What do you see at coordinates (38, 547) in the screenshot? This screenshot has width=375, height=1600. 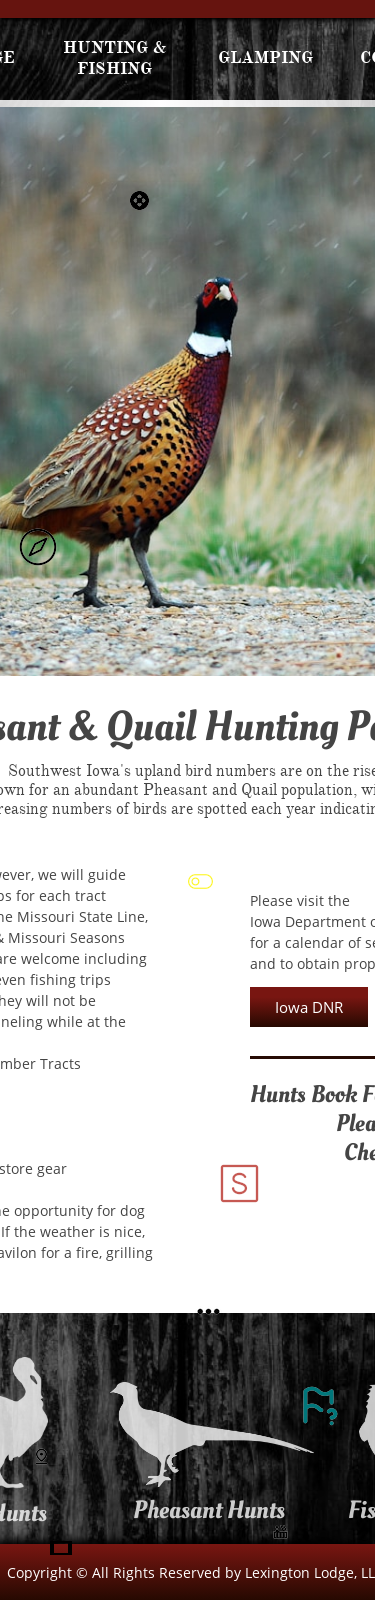 I see `access navigation or direction features` at bounding box center [38, 547].